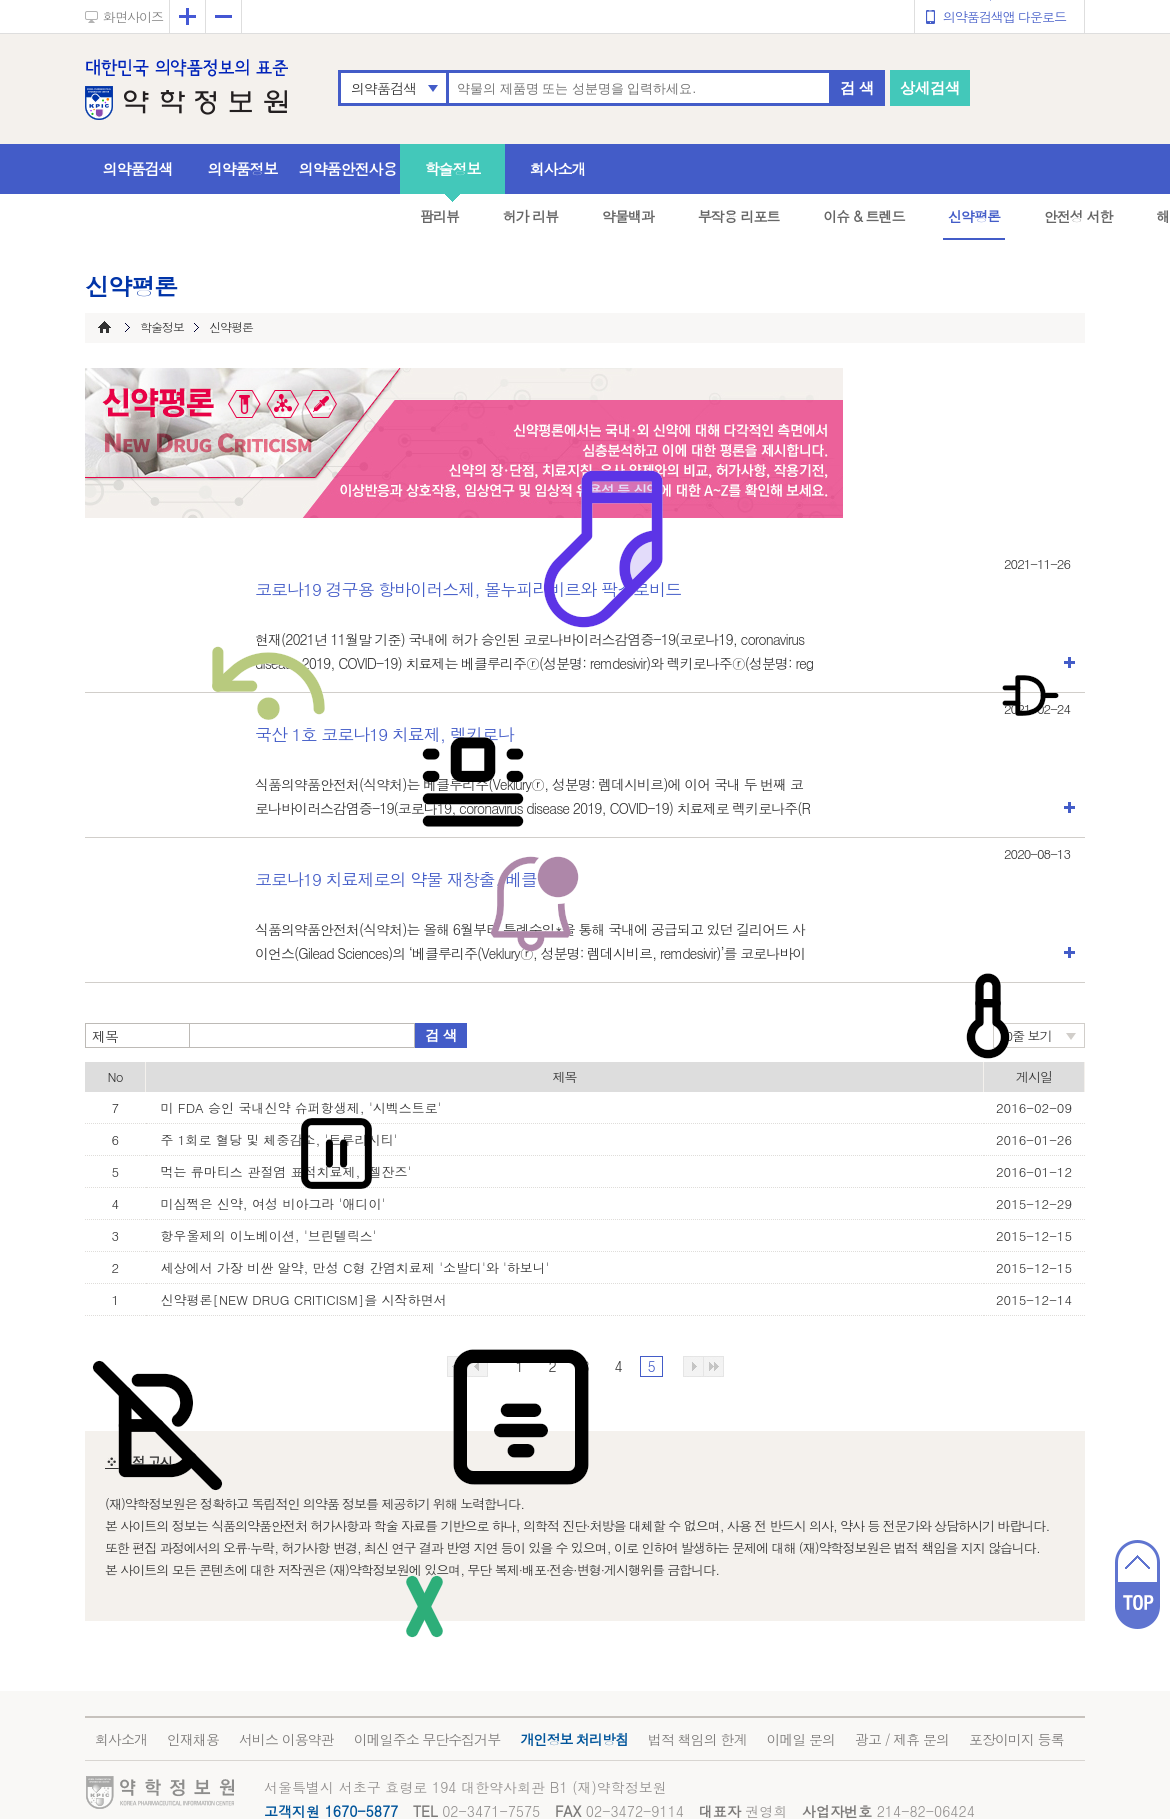 Image resolution: width=1170 pixels, height=1819 pixels. Describe the element at coordinates (531, 904) in the screenshot. I see `indicates new notifications are available` at that location.